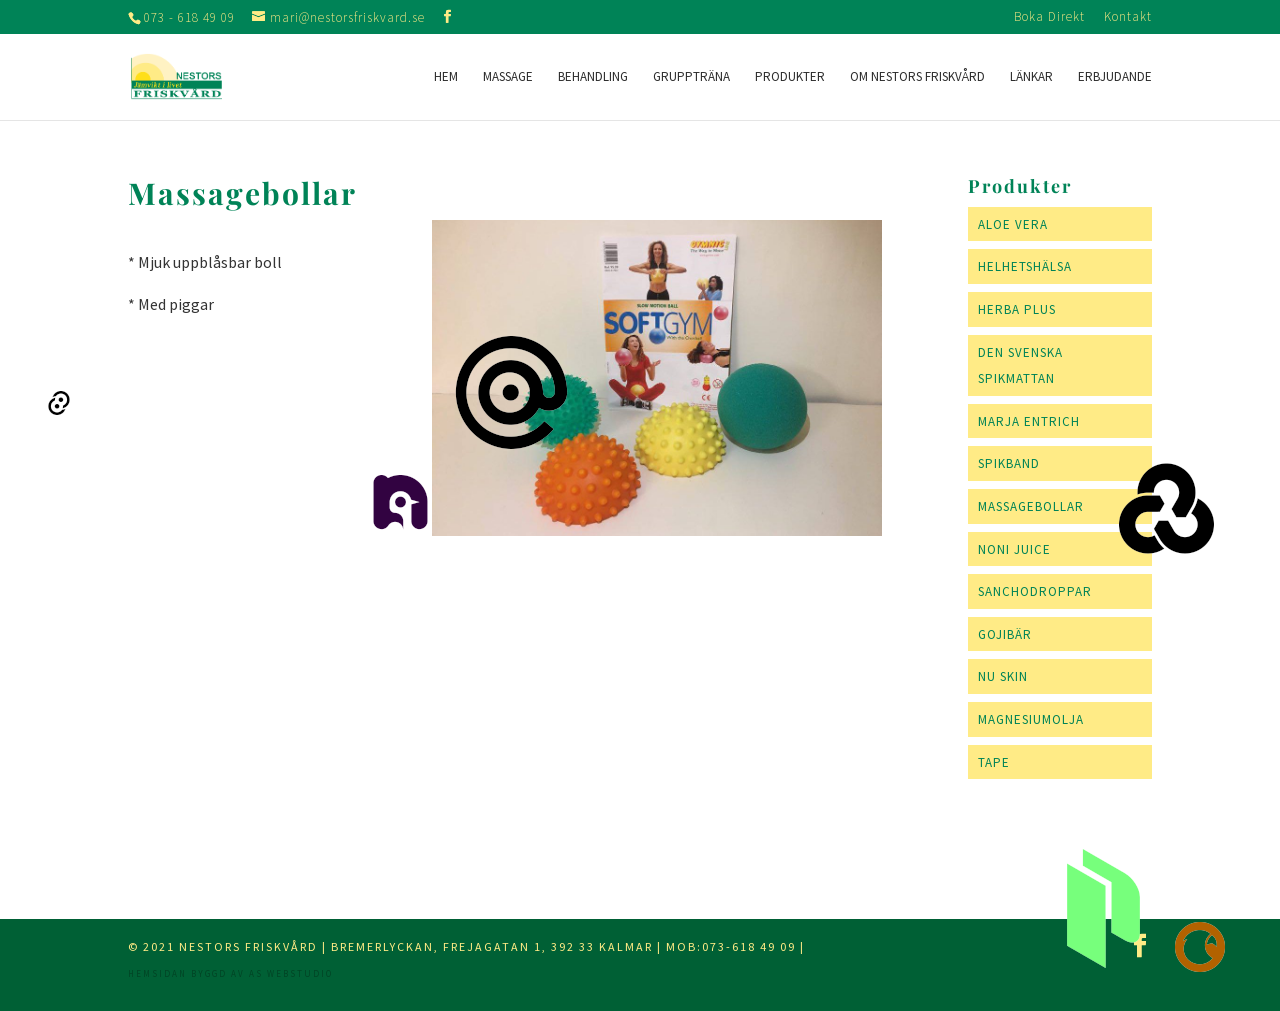  What do you see at coordinates (400, 502) in the screenshot?
I see `nobara linux distribution logo` at bounding box center [400, 502].